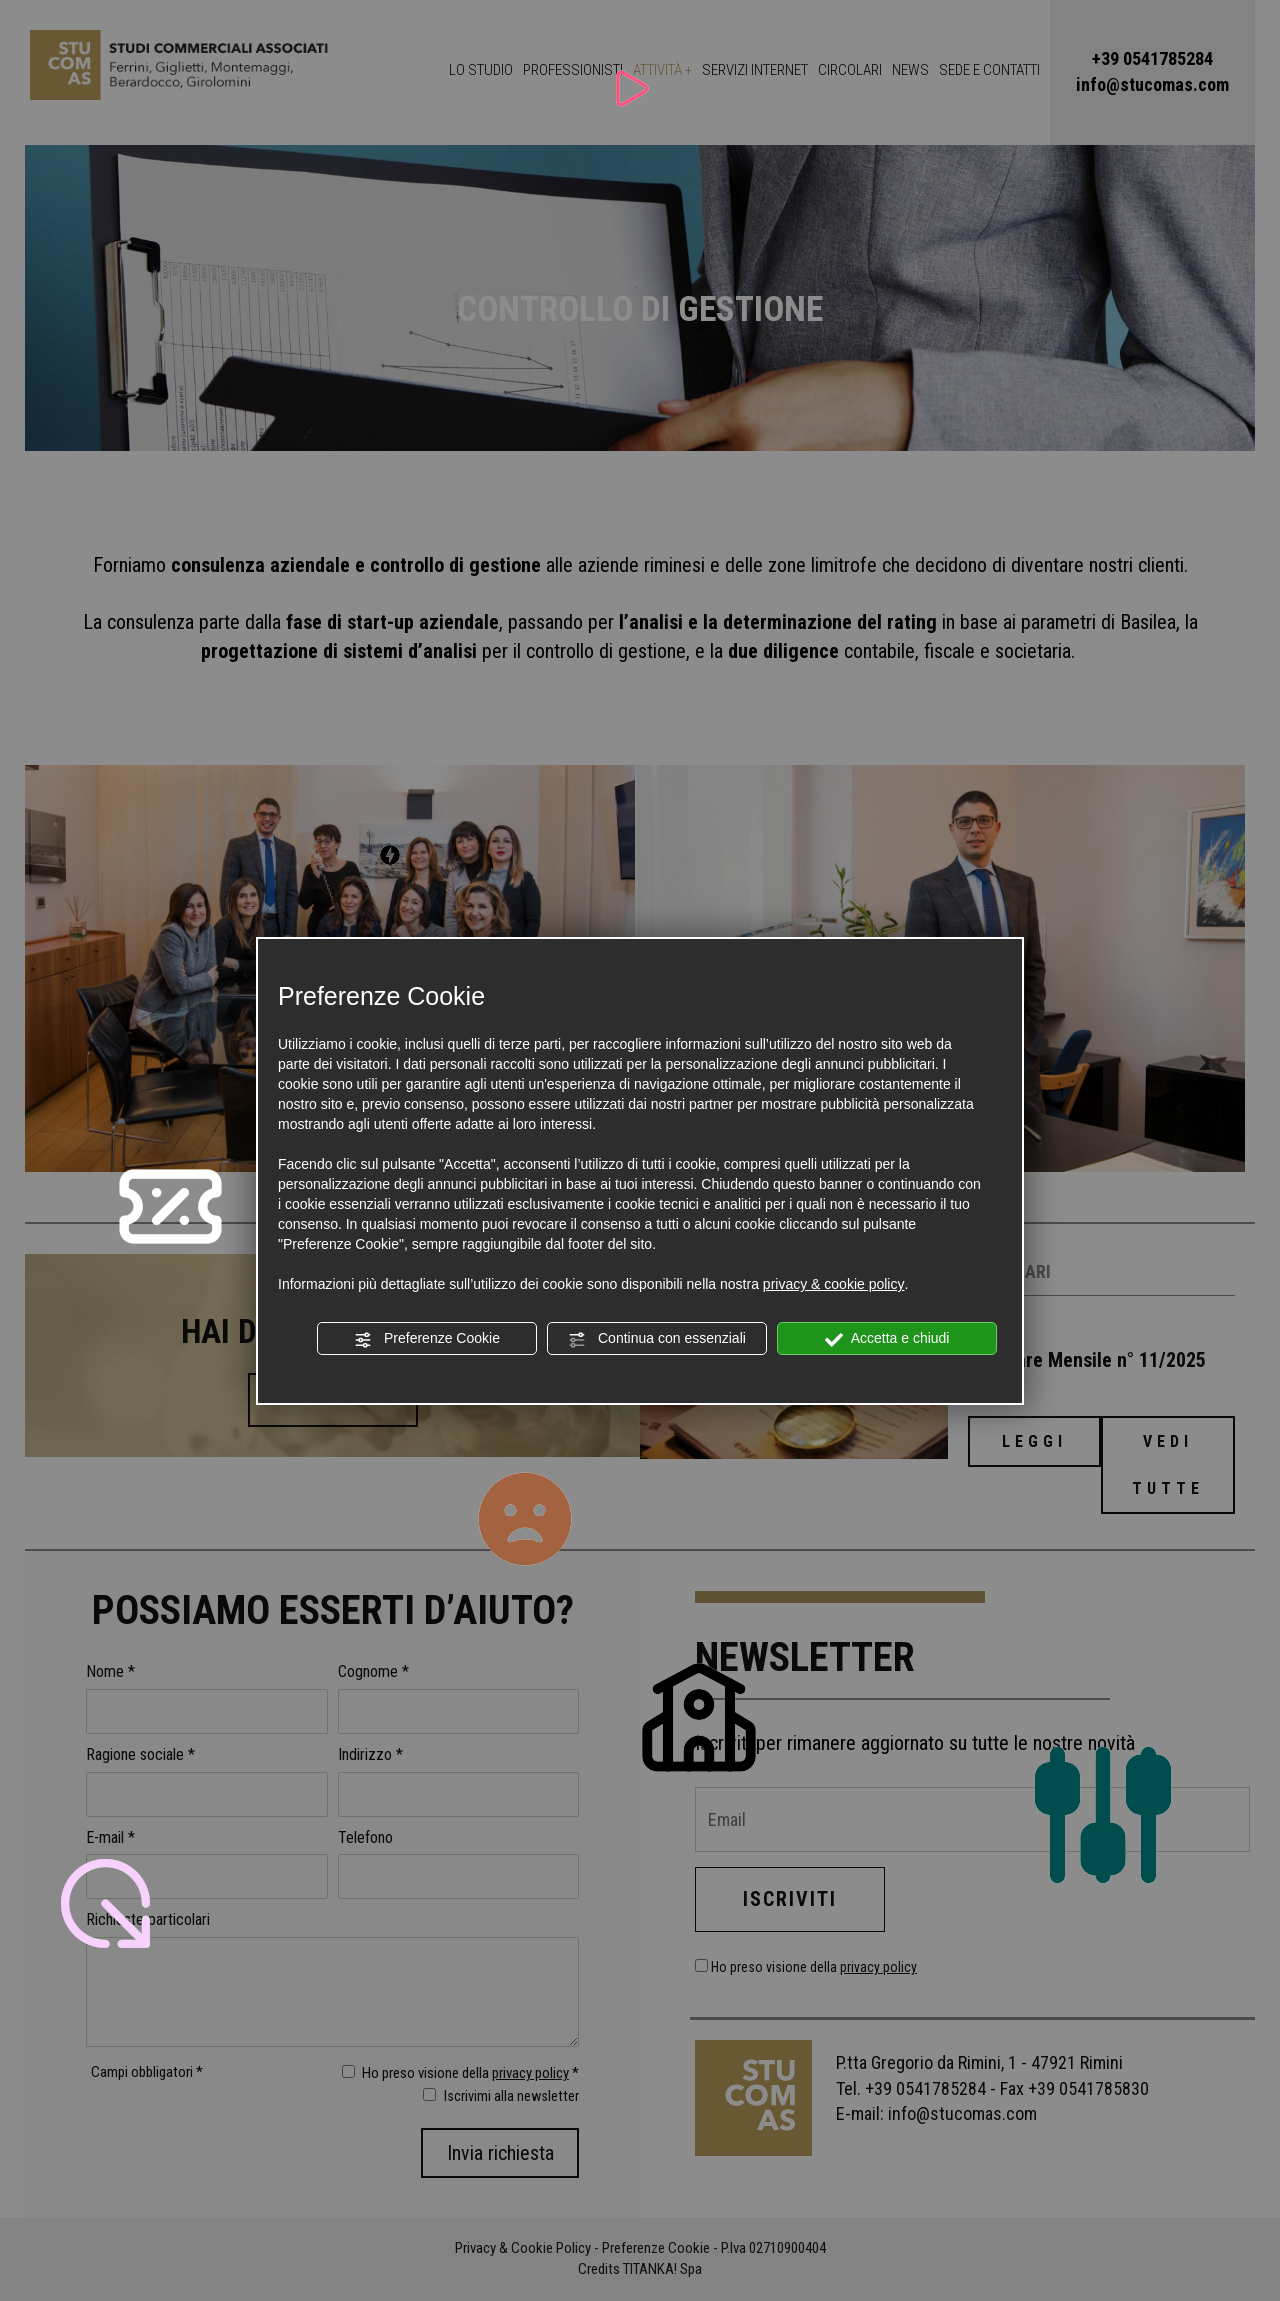 This screenshot has height=2301, width=1280. What do you see at coordinates (170, 1206) in the screenshot?
I see `apply a discount or promo code` at bounding box center [170, 1206].